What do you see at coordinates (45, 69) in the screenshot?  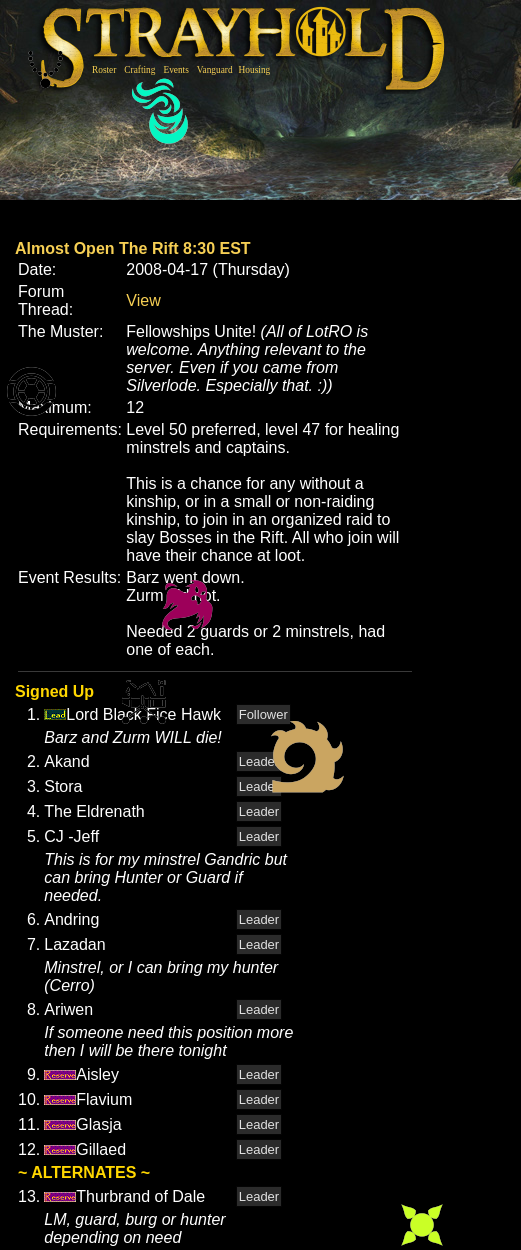 I see `browse jewelry or accessories category` at bounding box center [45, 69].